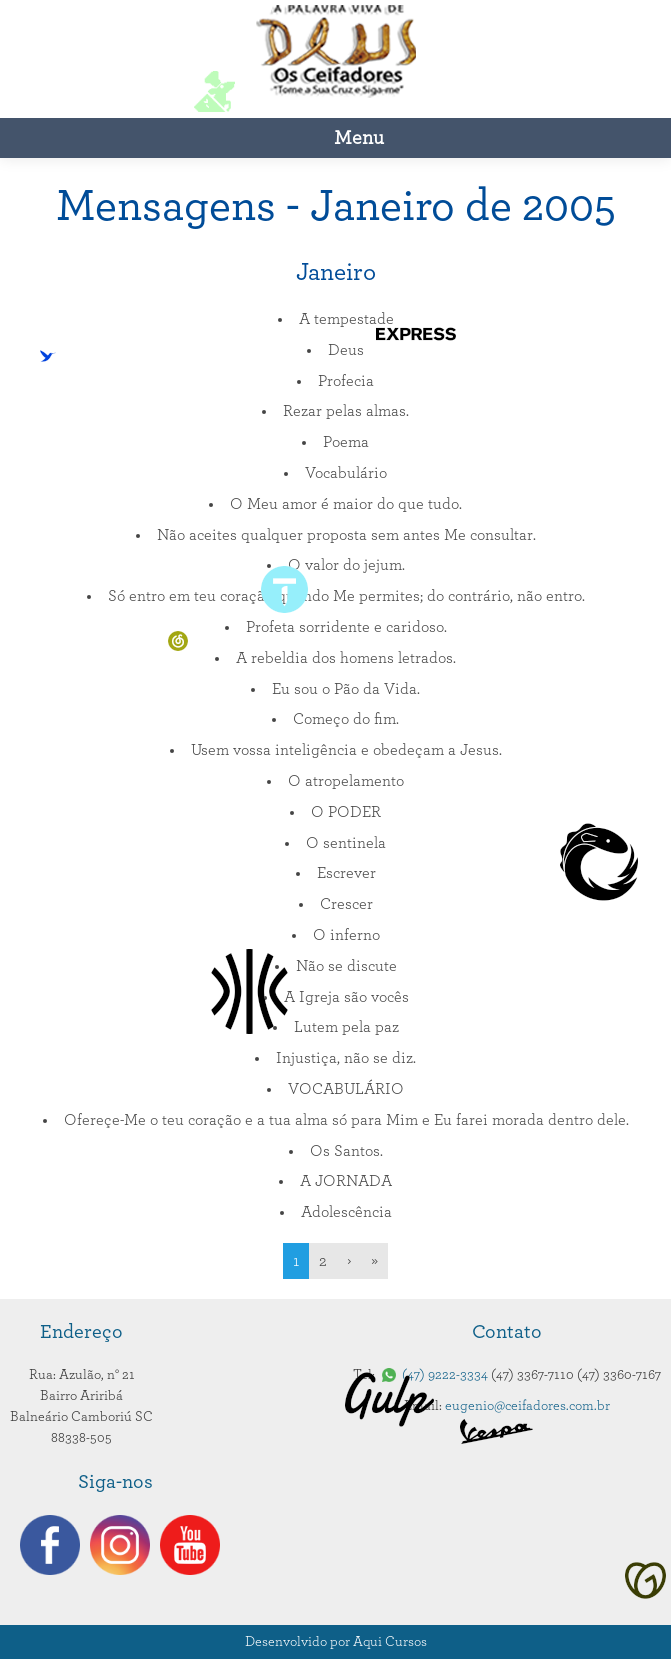 The width and height of the screenshot is (671, 1659). What do you see at coordinates (214, 91) in the screenshot?
I see `ratatui terminal UI library logo` at bounding box center [214, 91].